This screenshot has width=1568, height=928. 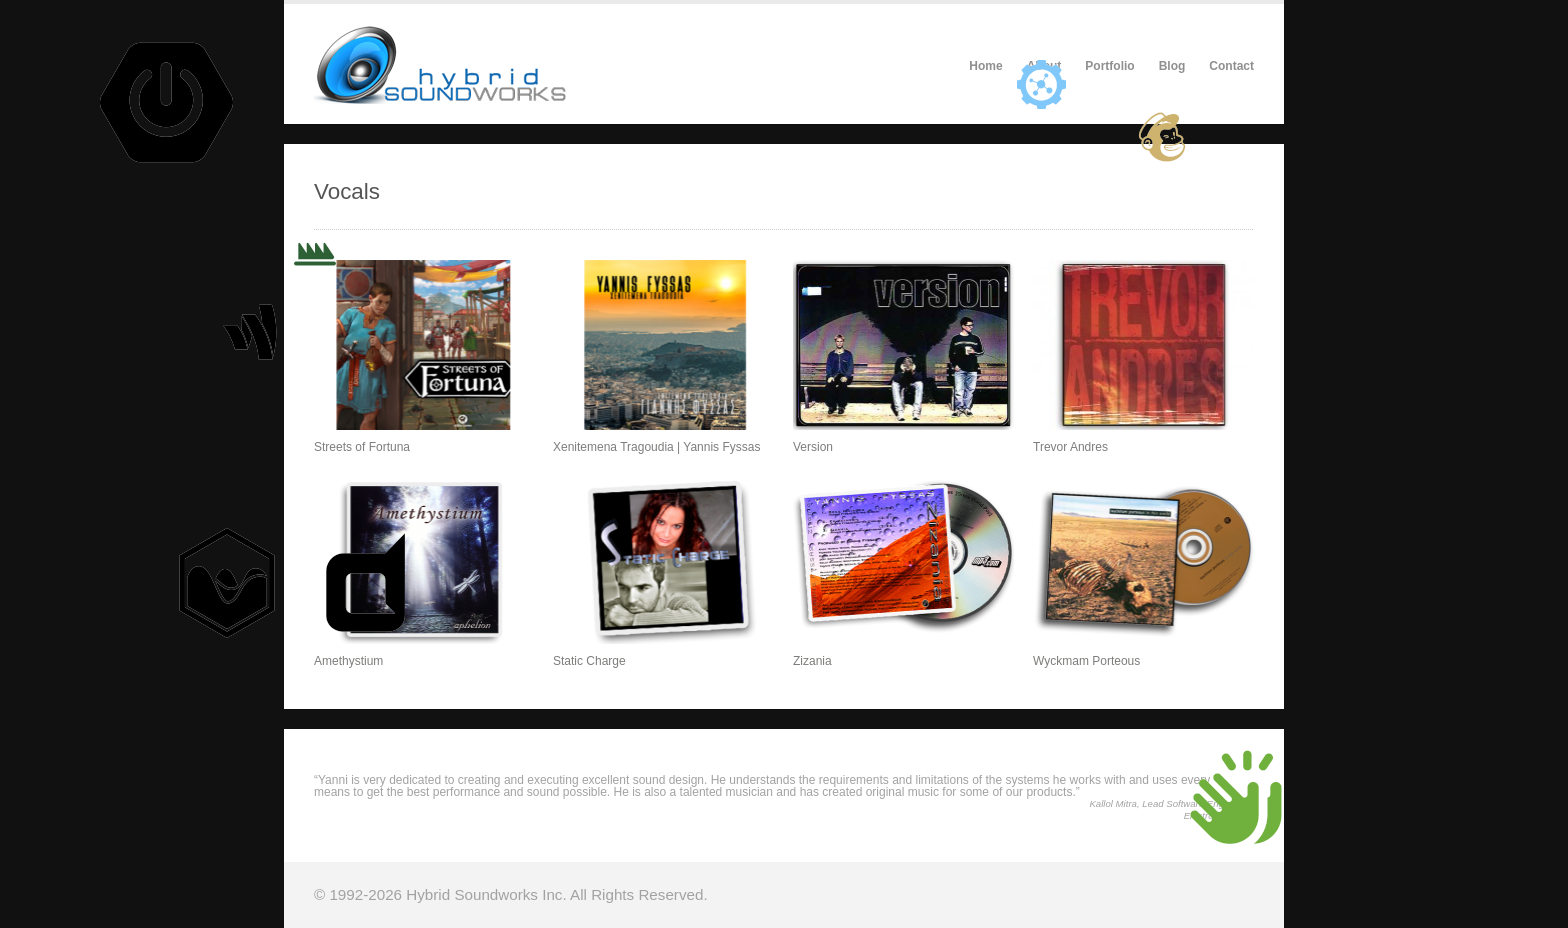 What do you see at coordinates (1236, 799) in the screenshot?
I see `applaud or react with appreciation` at bounding box center [1236, 799].